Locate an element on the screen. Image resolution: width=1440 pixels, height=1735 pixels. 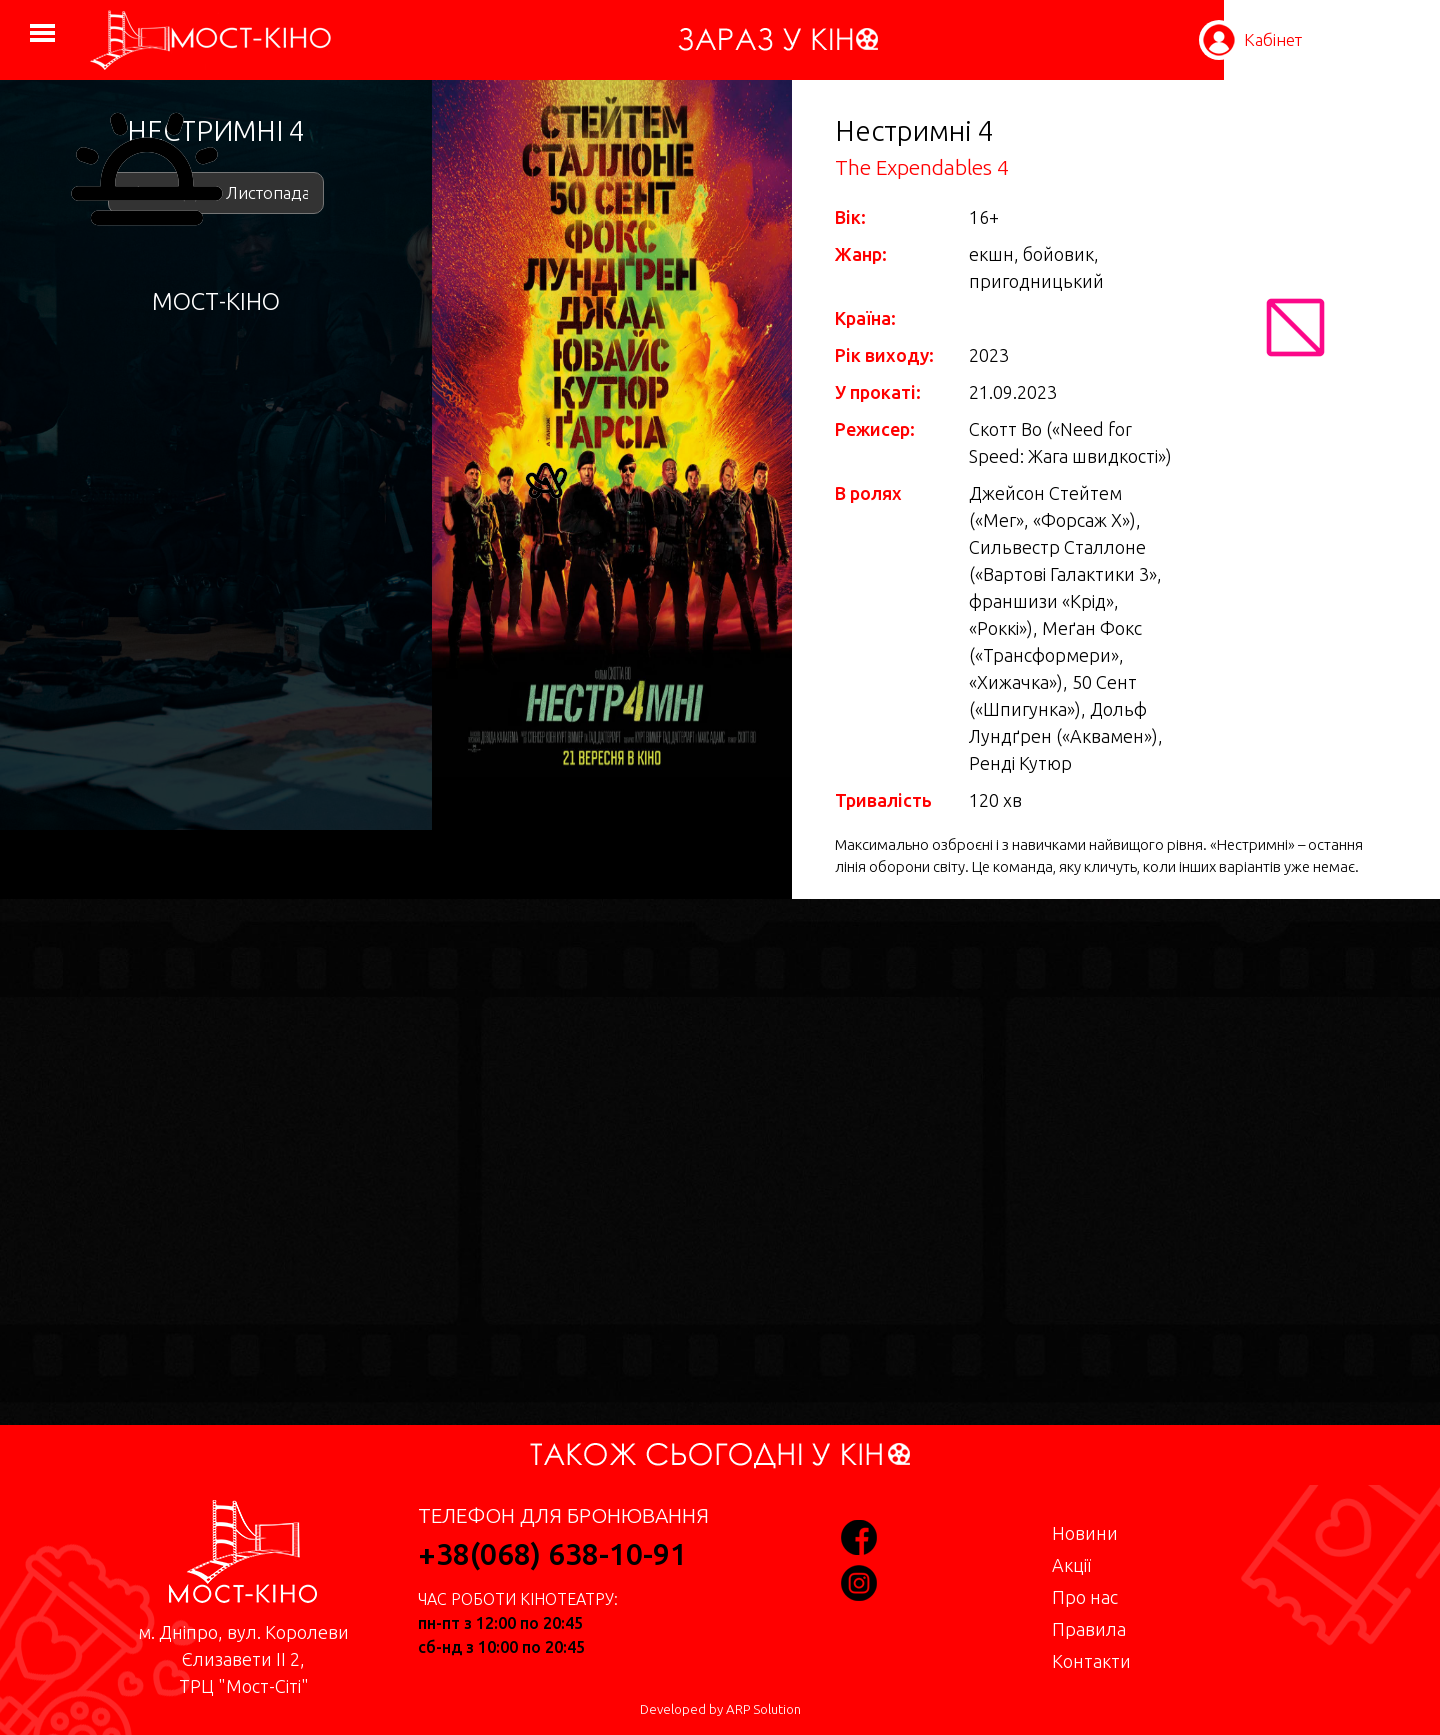
indicates missing or unavailable image content is located at coordinates (1295, 327).